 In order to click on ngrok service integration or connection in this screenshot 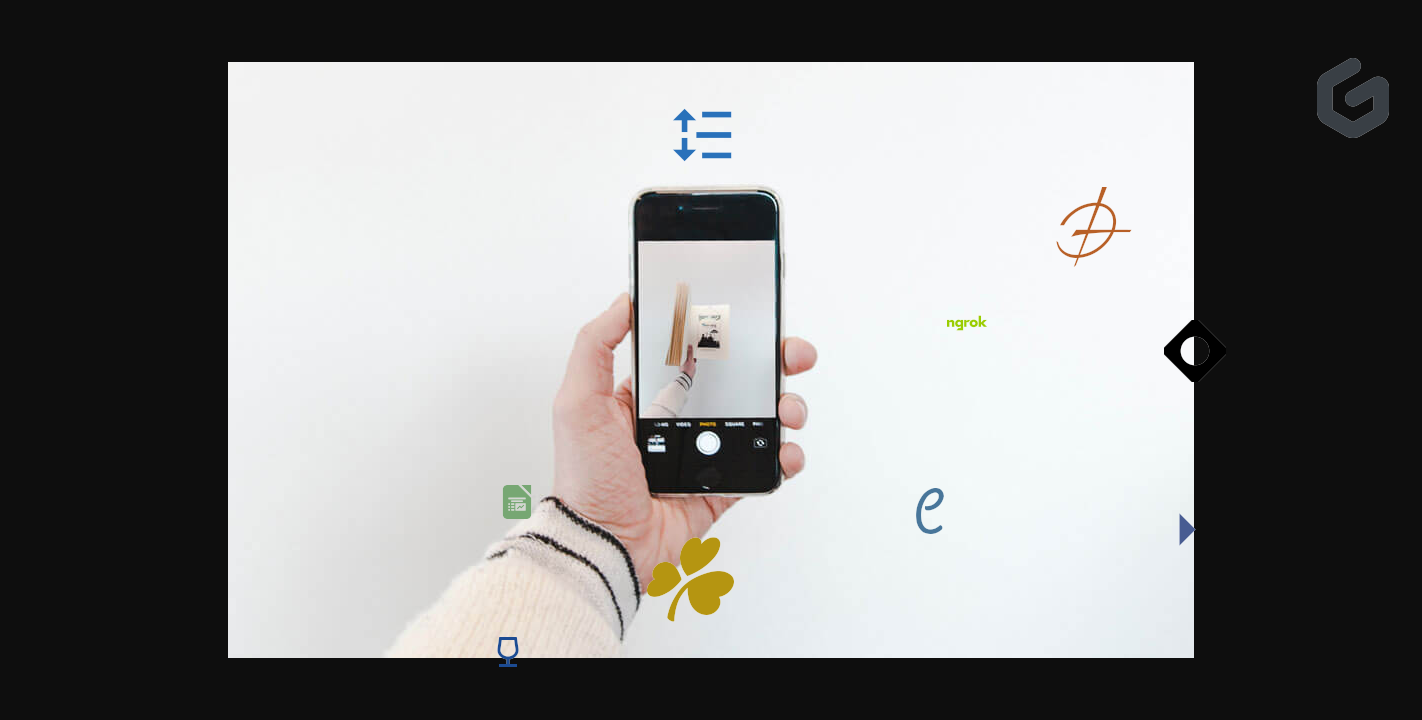, I will do `click(967, 323)`.